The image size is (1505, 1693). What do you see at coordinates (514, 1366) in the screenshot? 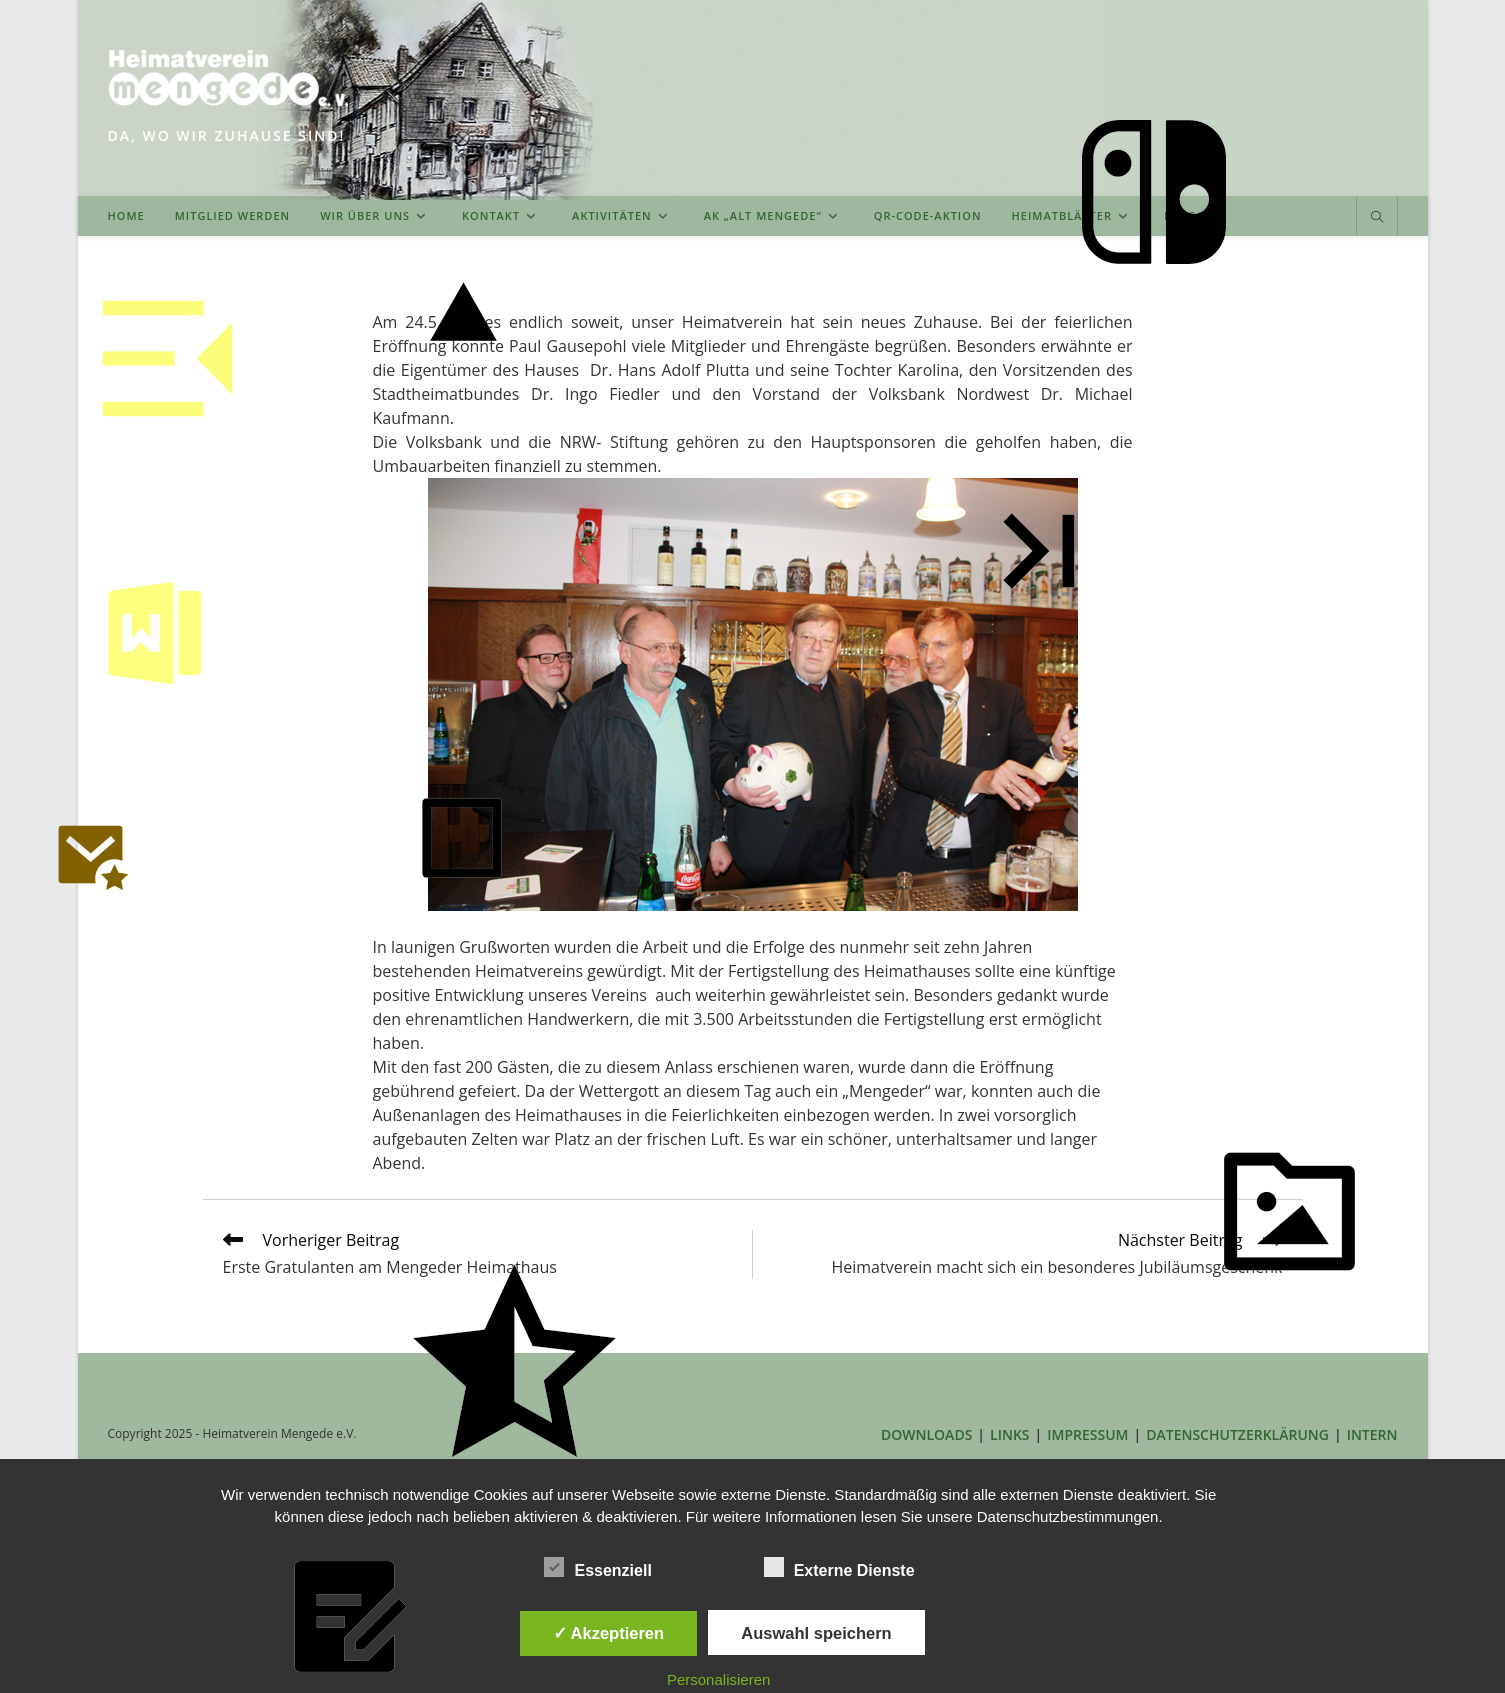
I see `indicates a partial rating or half-star score` at bounding box center [514, 1366].